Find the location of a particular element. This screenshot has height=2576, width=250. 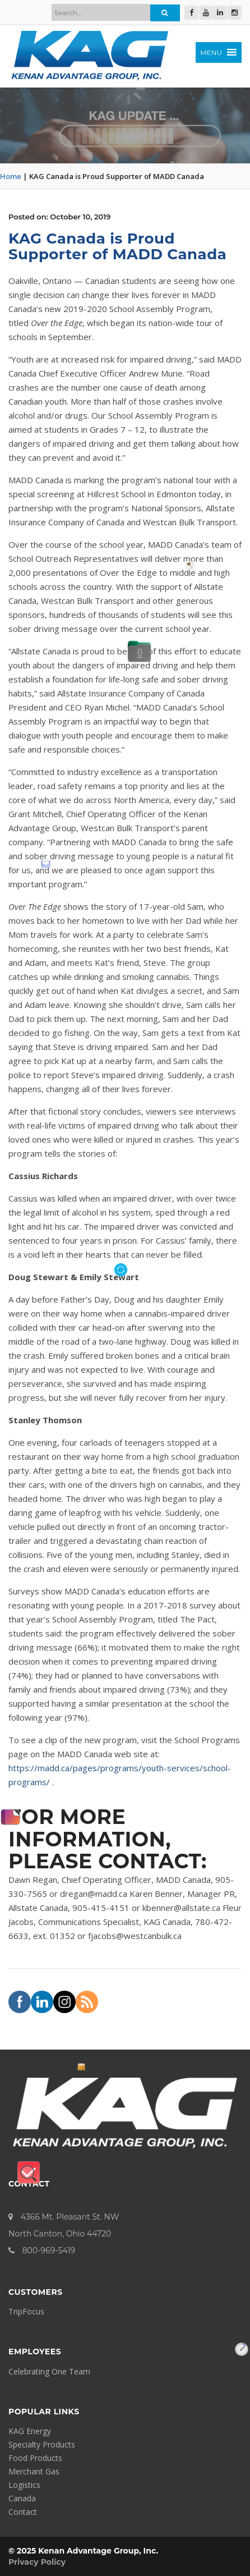

file is currently syncing with Insync cloud storage is located at coordinates (121, 1269).